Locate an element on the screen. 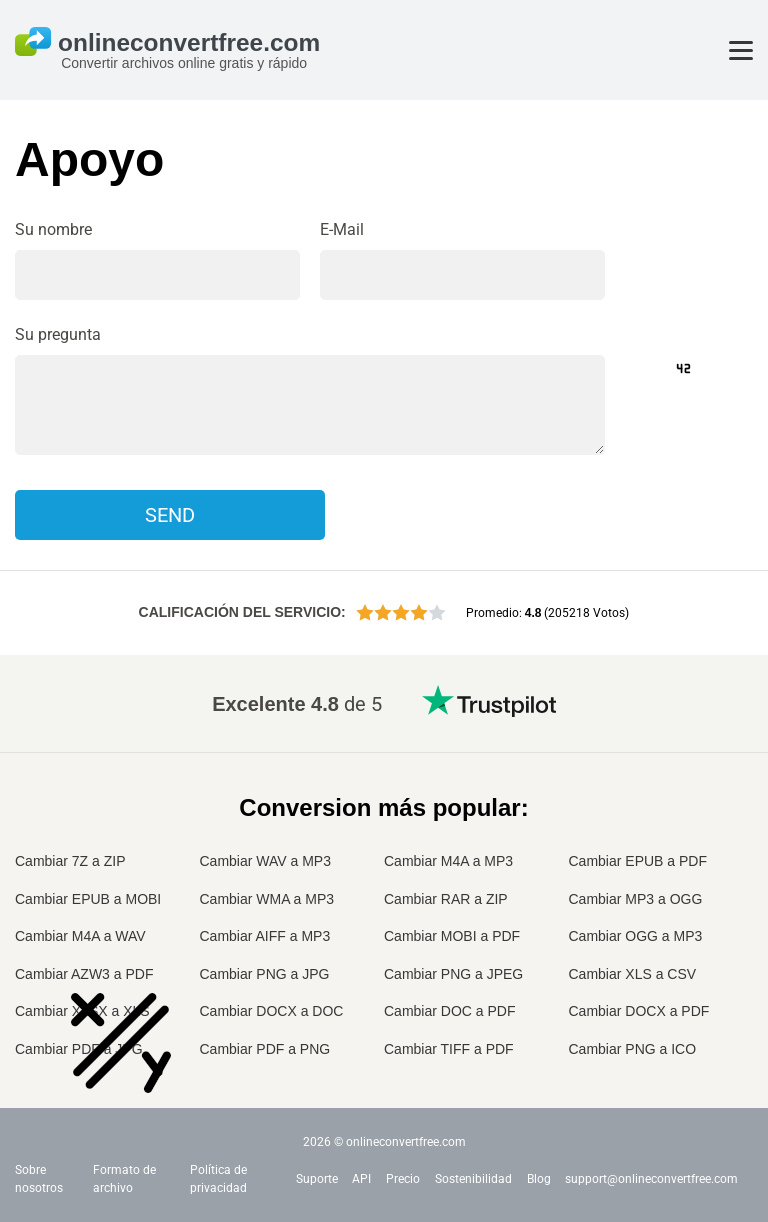 The image size is (768, 1222). displays the number 42 as a label or count indicator is located at coordinates (683, 368).